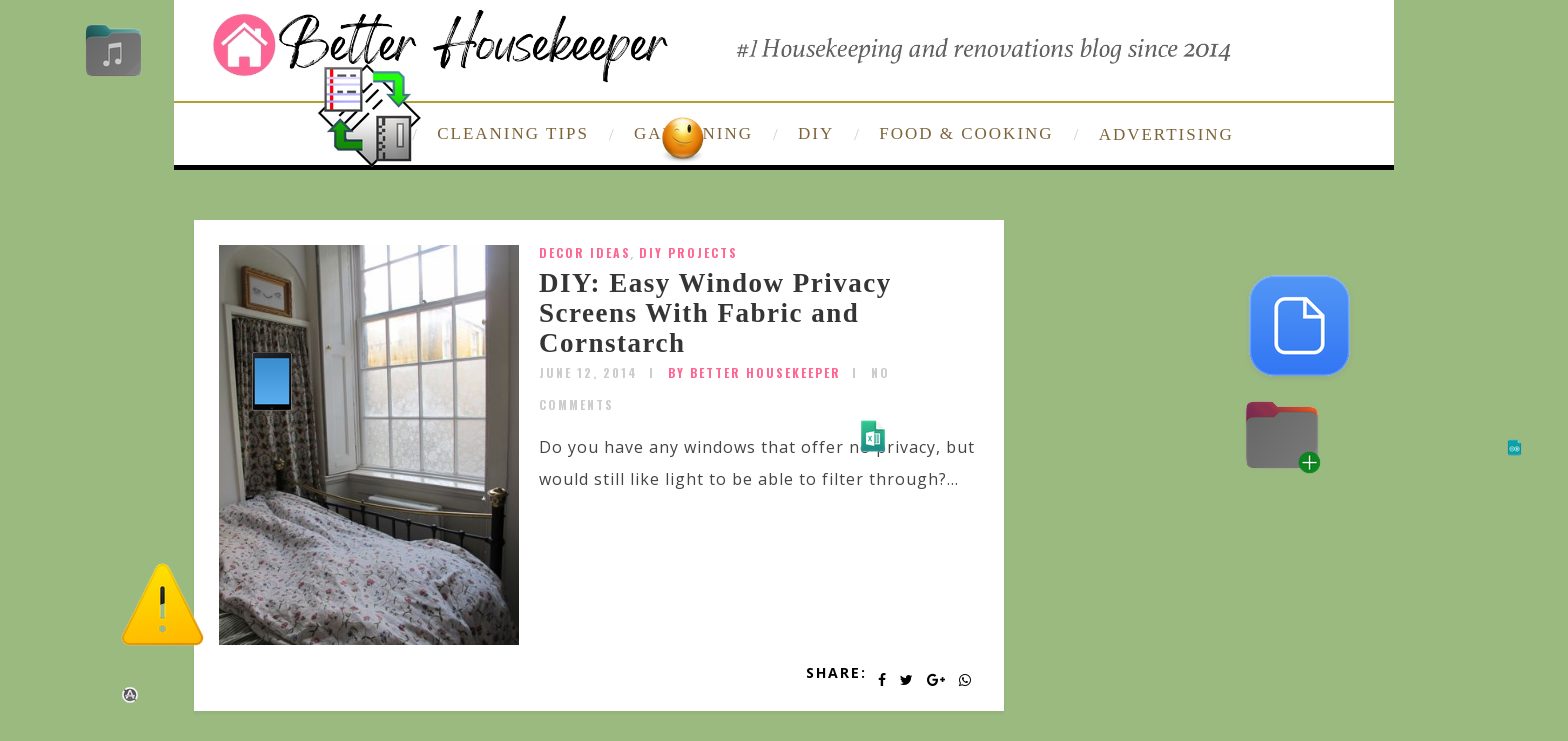  Describe the element at coordinates (272, 376) in the screenshot. I see `view connected iPad mini device` at that location.